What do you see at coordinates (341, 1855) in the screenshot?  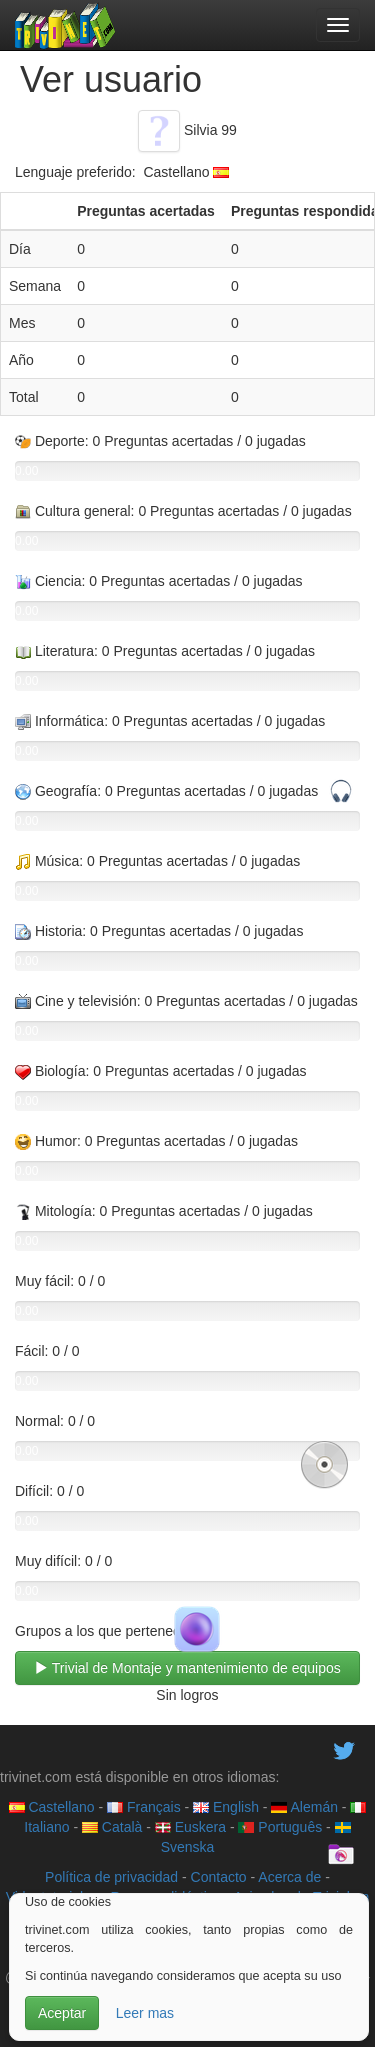 I see `open garuda linux system folder` at bounding box center [341, 1855].